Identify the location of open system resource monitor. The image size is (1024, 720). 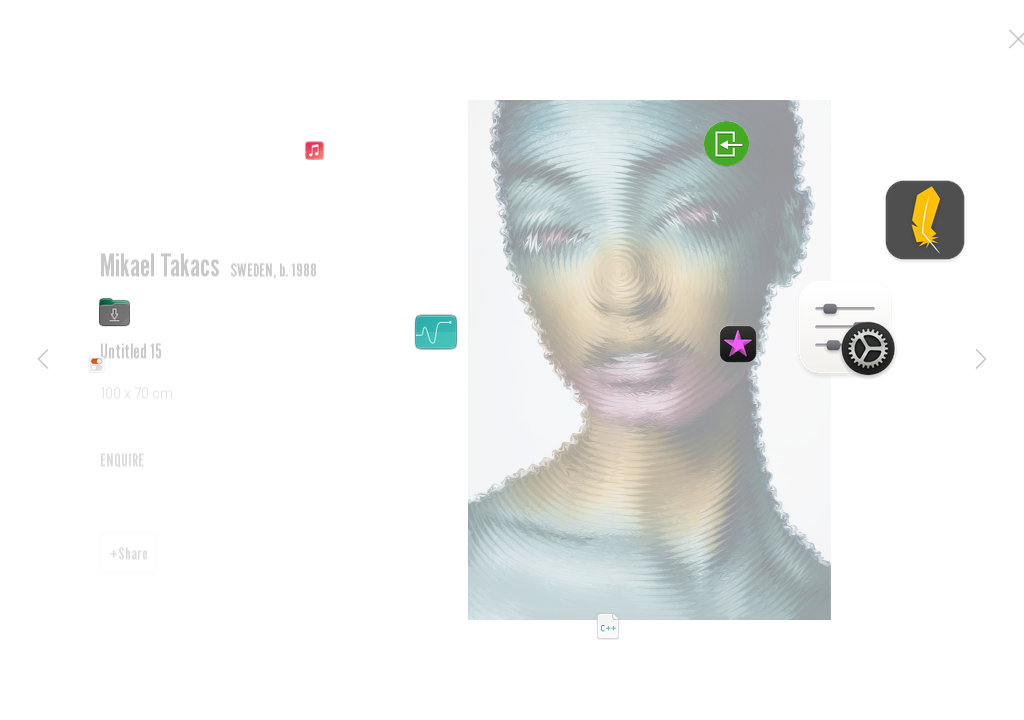
(436, 332).